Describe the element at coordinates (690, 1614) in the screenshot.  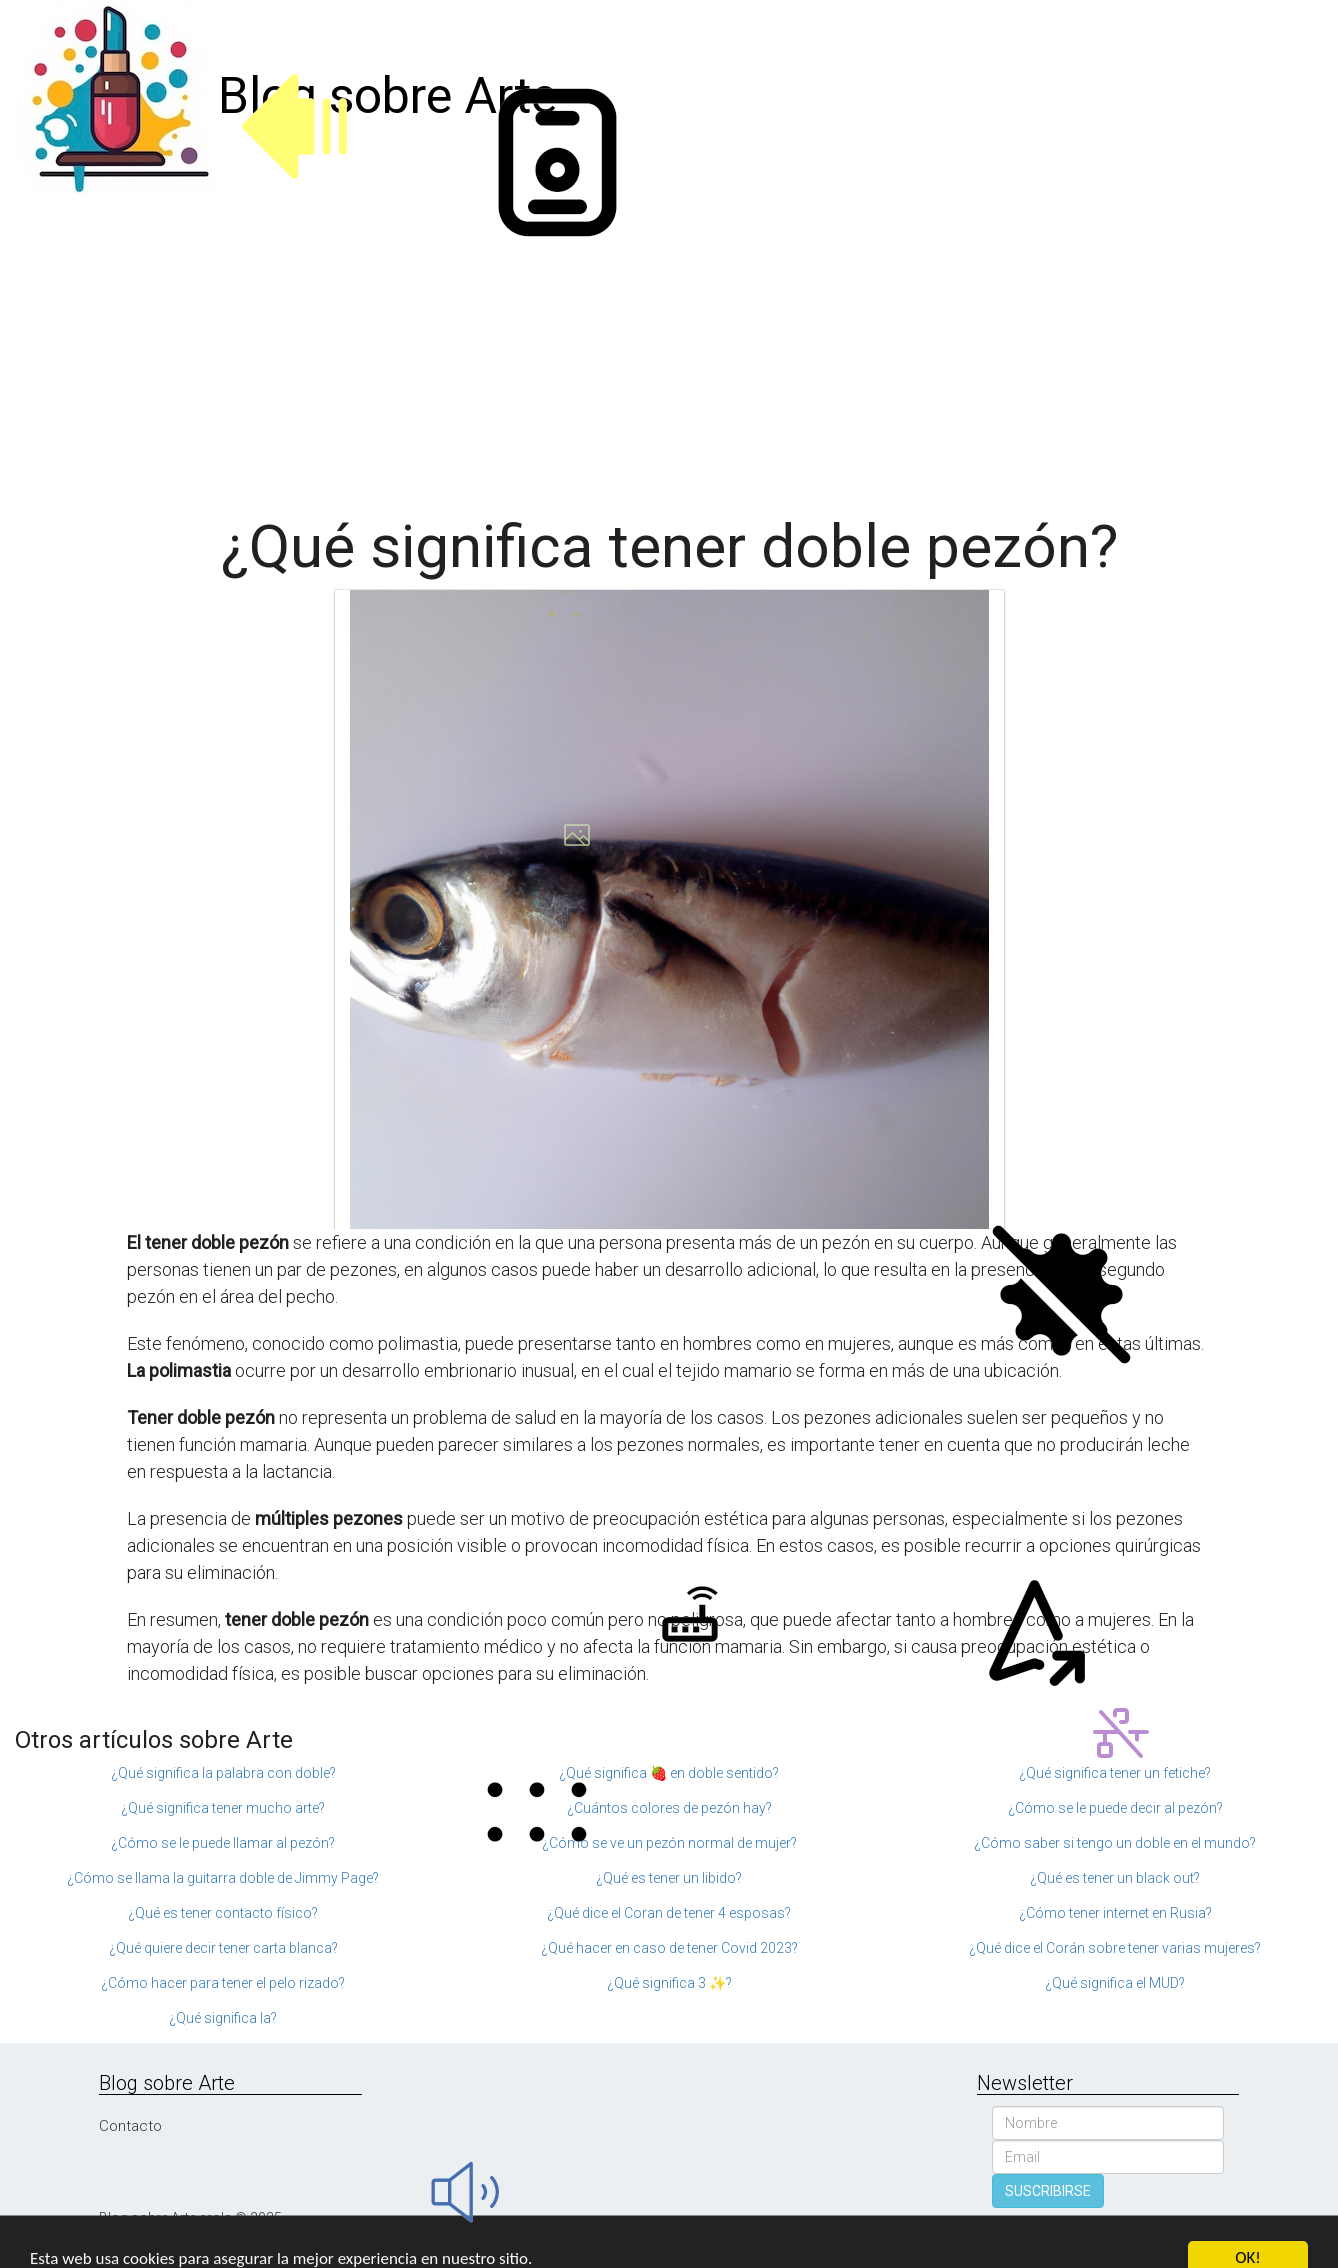
I see `access router or network settings` at that location.